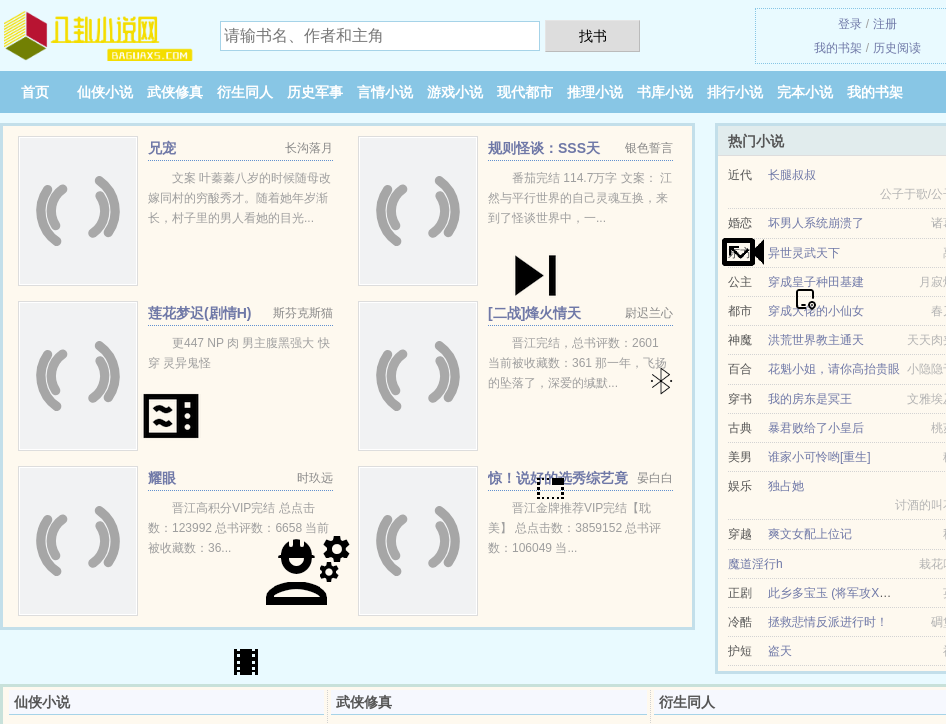 The image size is (946, 724). What do you see at coordinates (535, 275) in the screenshot?
I see `skip to the next track or media item` at bounding box center [535, 275].